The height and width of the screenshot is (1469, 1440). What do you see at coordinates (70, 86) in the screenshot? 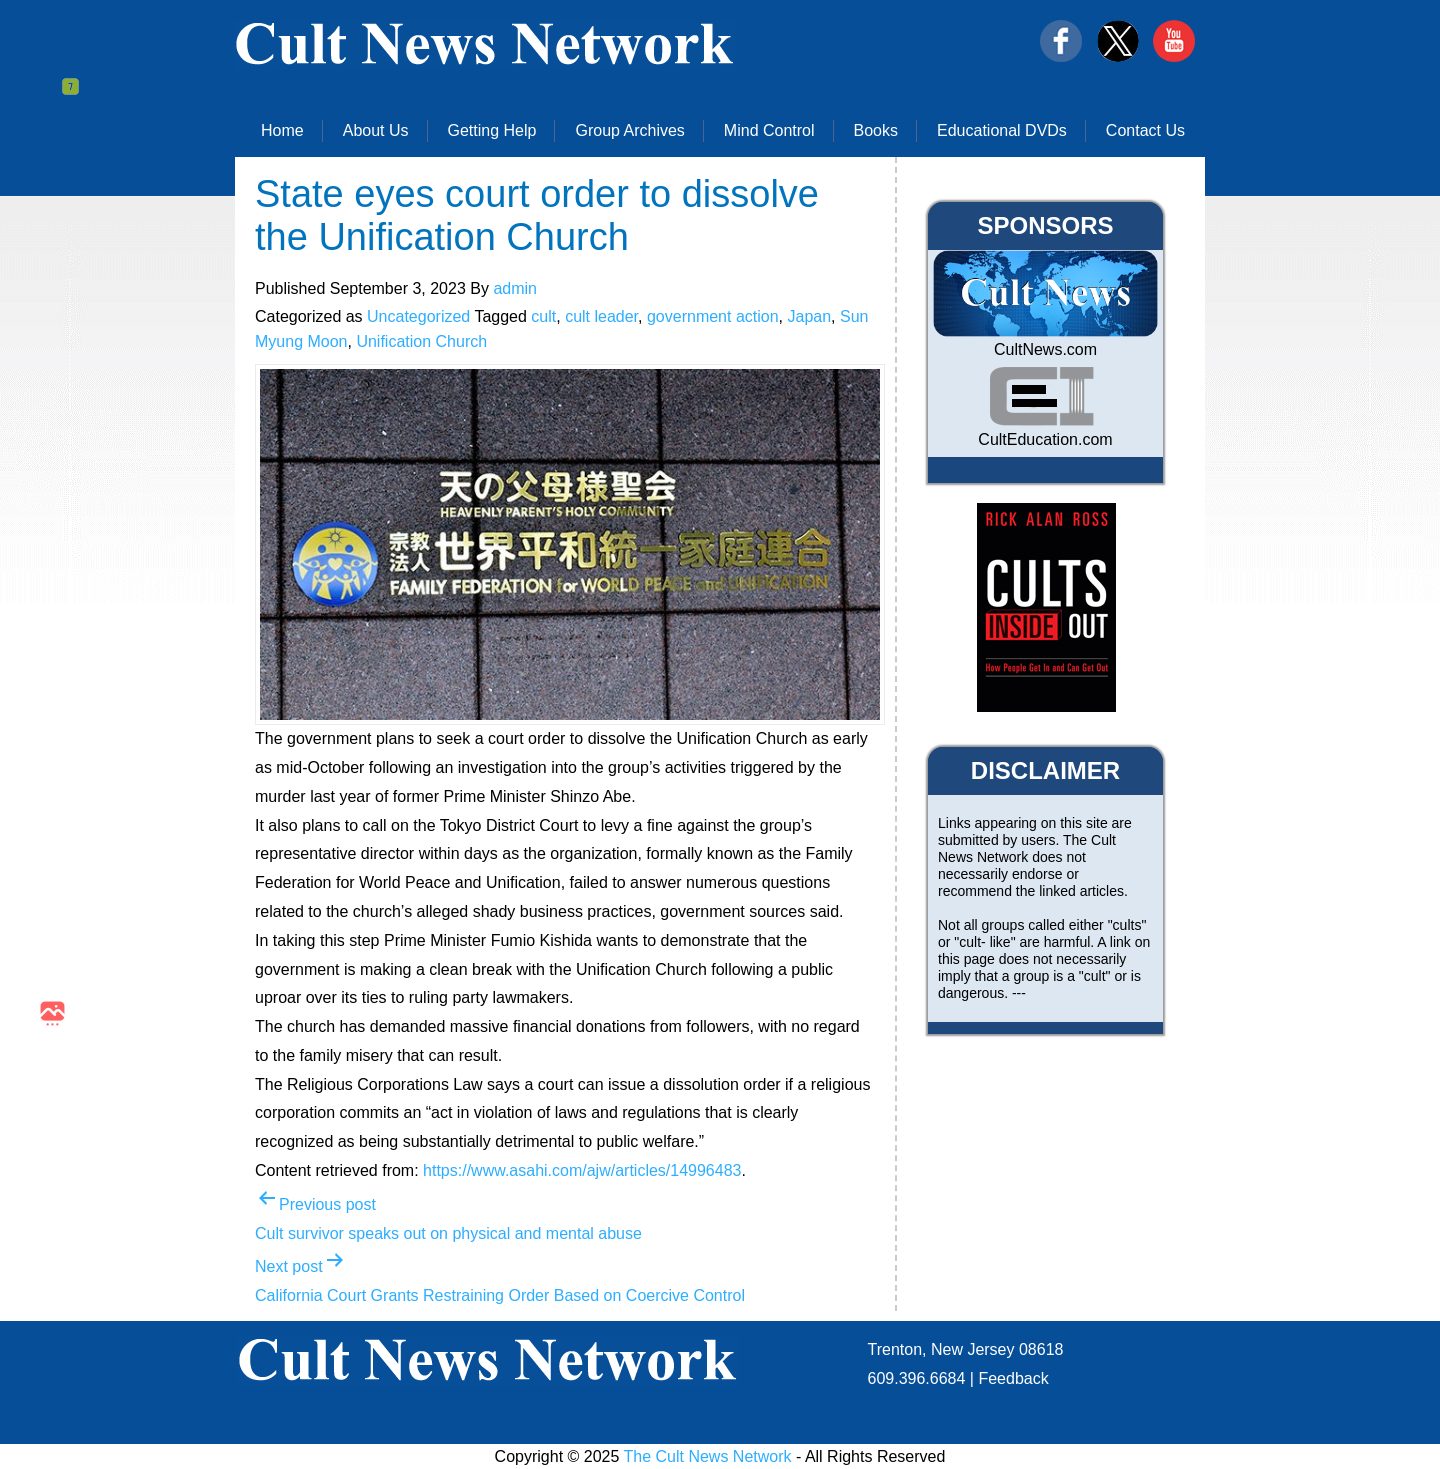
I see `select or navigate to item number 7` at bounding box center [70, 86].